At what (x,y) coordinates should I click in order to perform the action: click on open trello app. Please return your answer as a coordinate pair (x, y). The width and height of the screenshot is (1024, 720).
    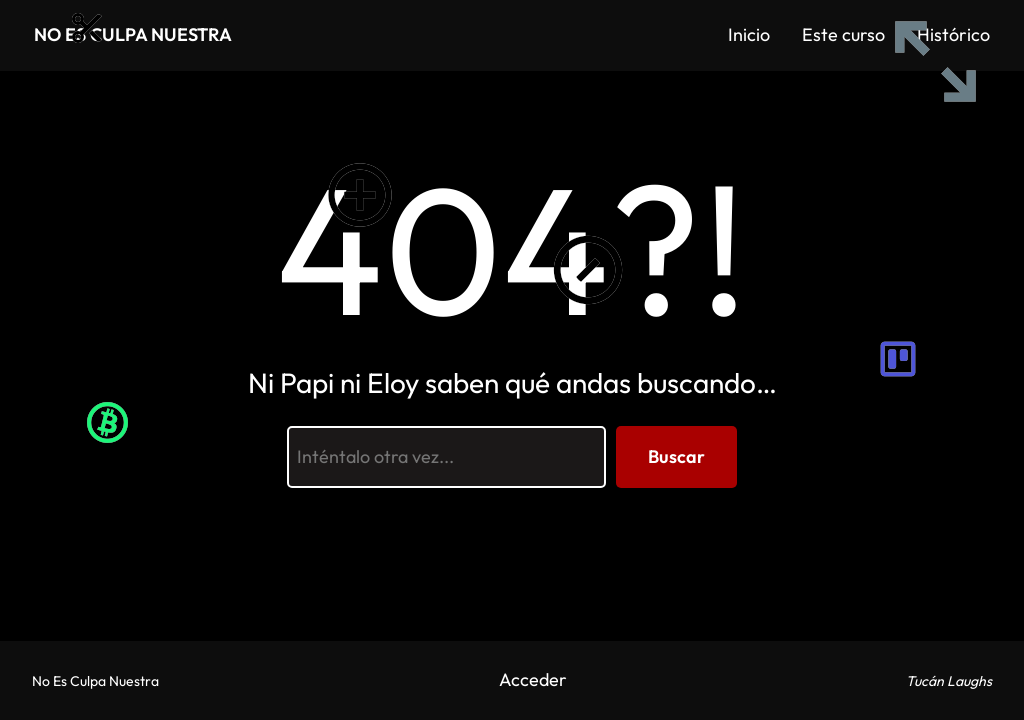
    Looking at the image, I should click on (898, 359).